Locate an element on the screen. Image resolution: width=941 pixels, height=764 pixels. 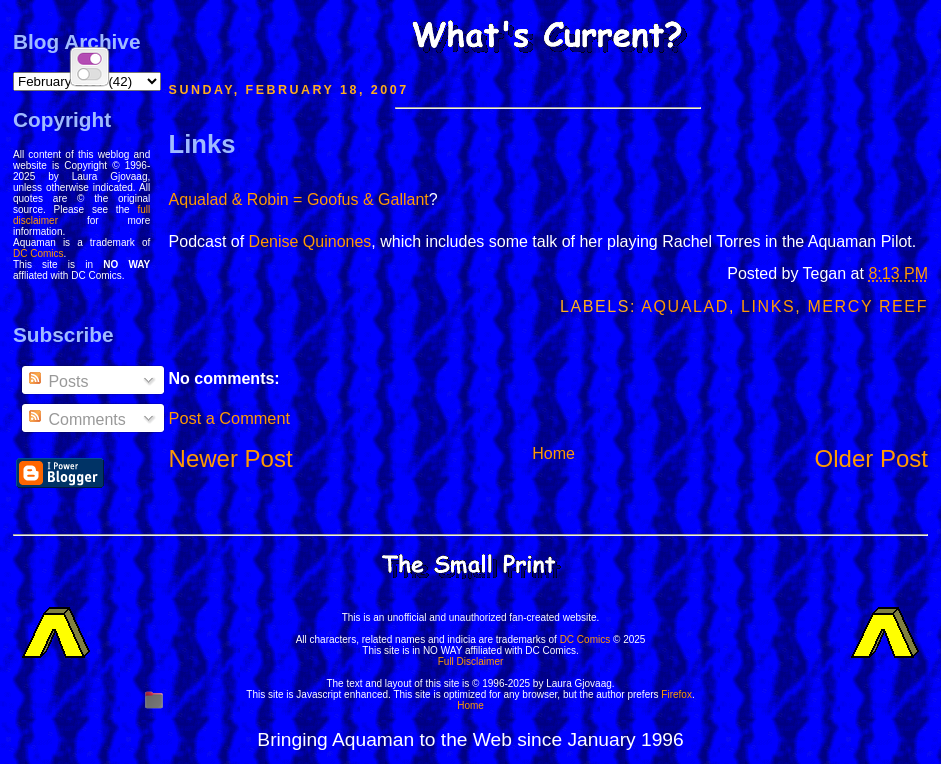
open folder to view contents is located at coordinates (154, 700).